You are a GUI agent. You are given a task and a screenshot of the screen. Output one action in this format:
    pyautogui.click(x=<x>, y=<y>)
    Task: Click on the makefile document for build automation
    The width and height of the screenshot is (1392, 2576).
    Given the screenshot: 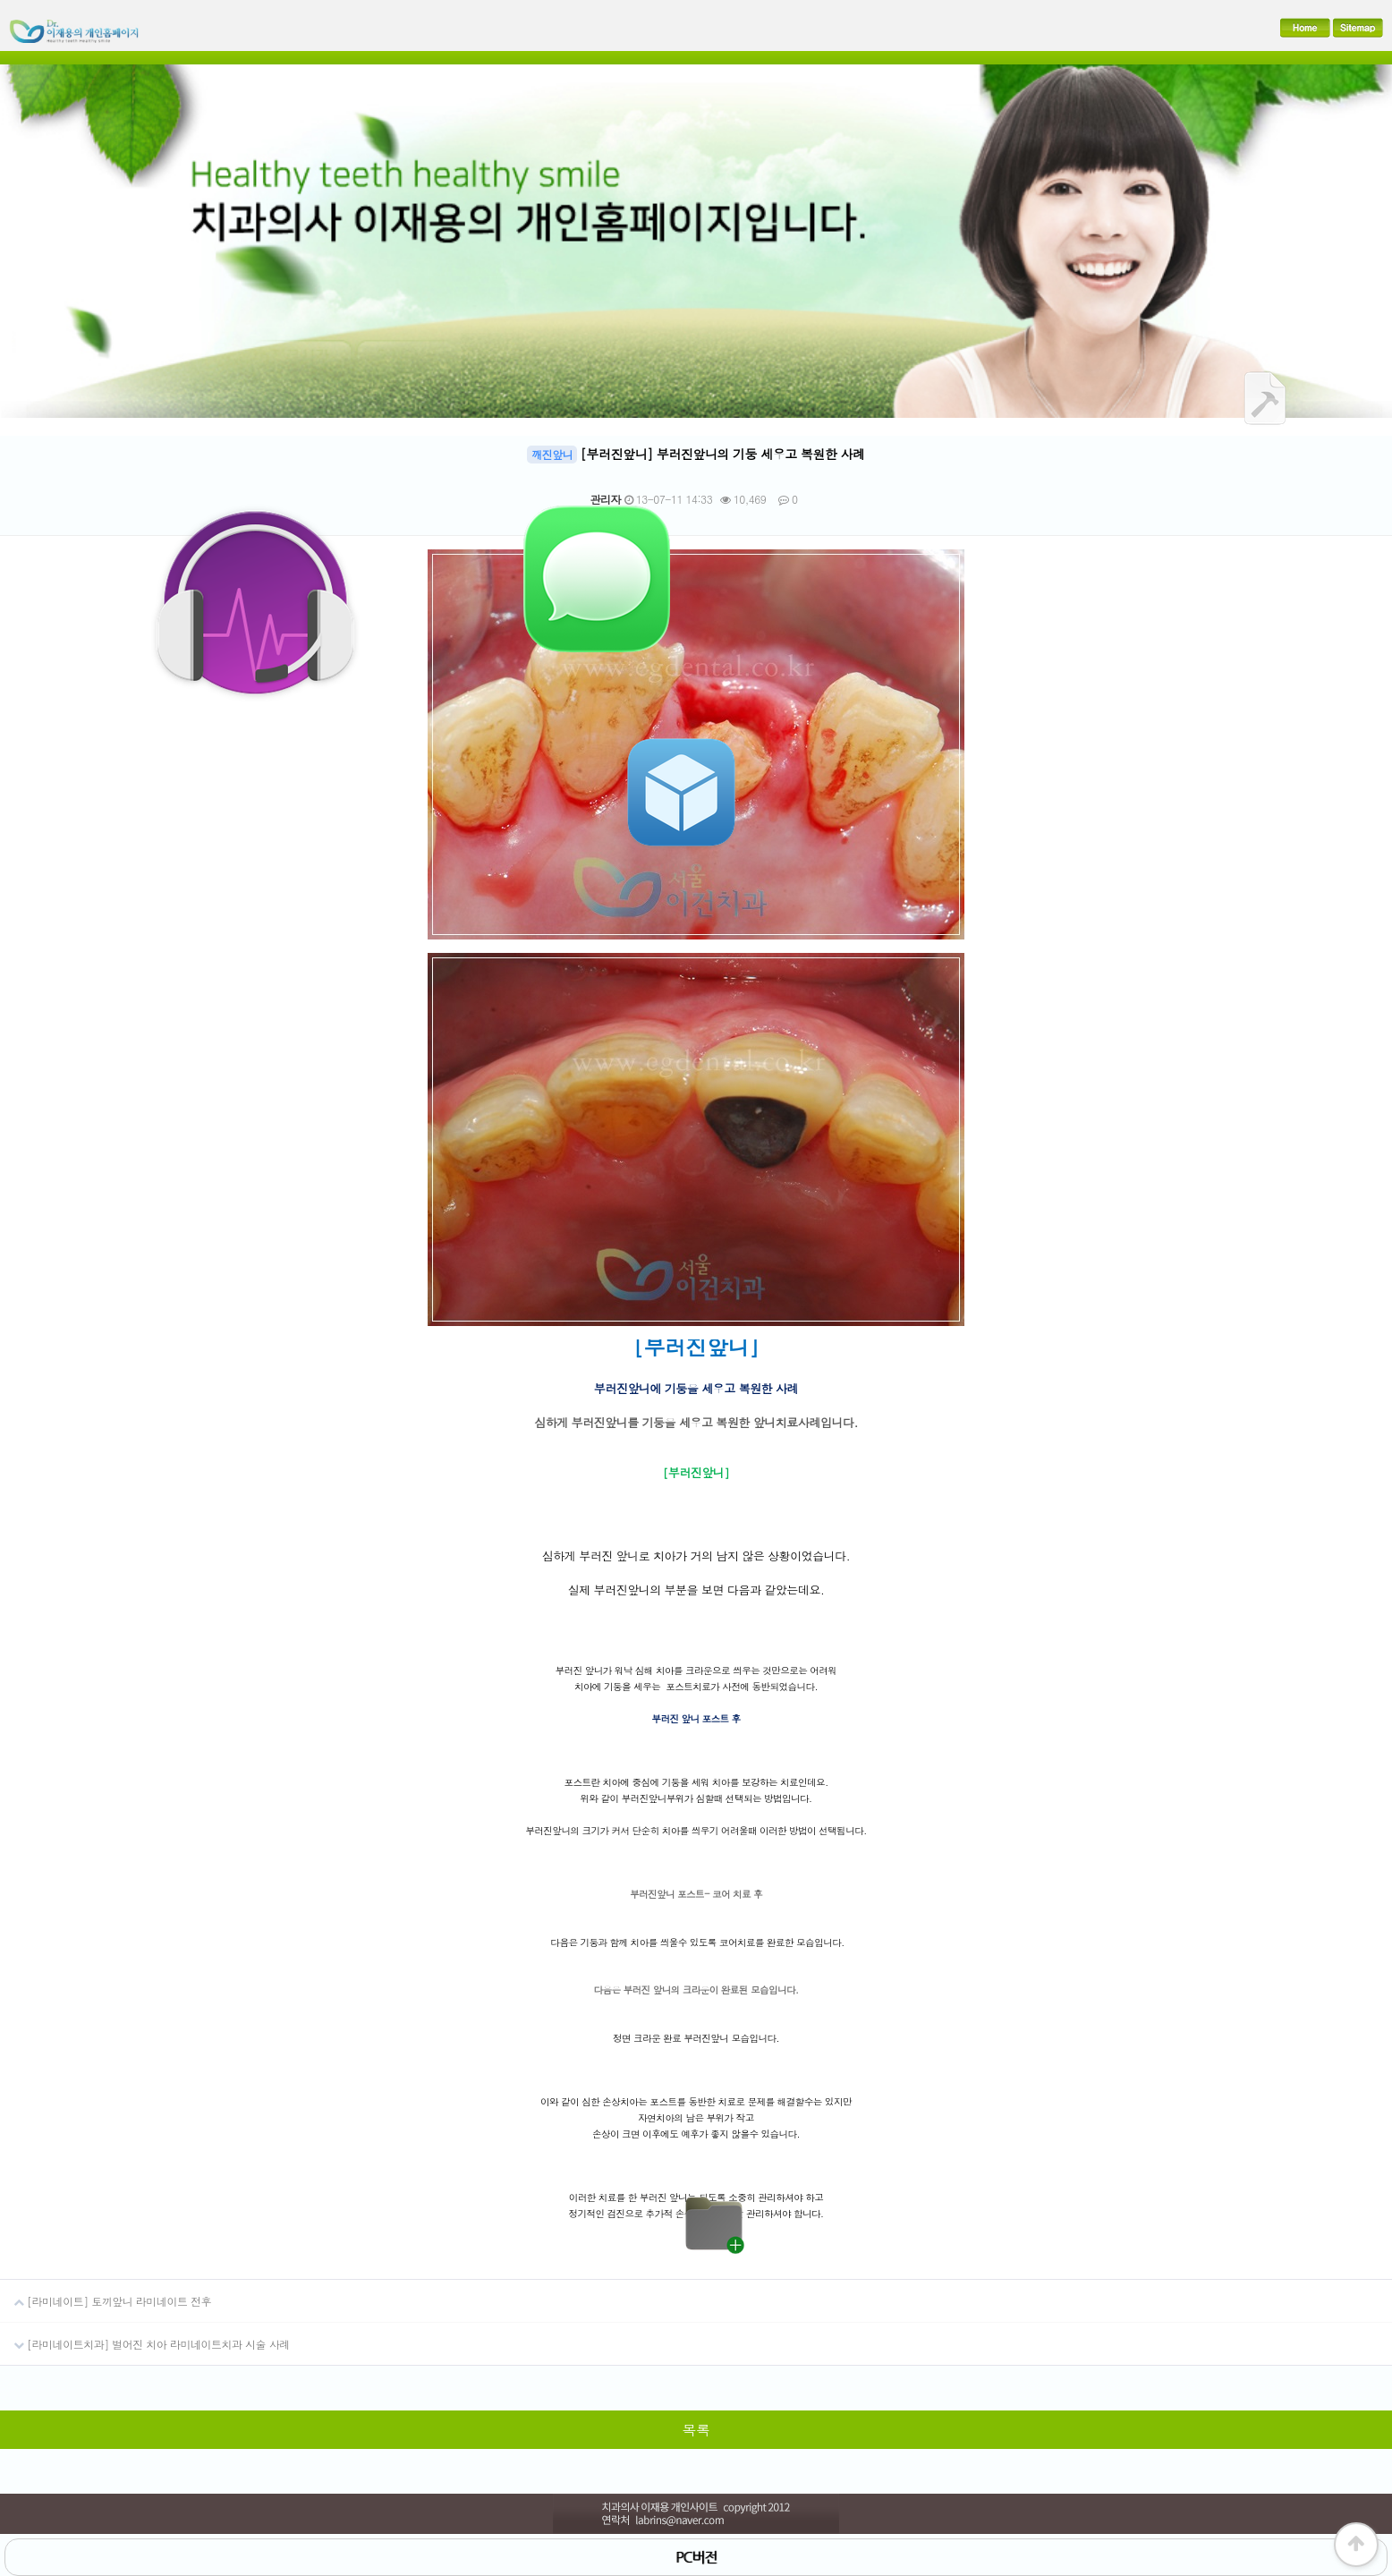 What is the action you would take?
    pyautogui.click(x=1265, y=398)
    